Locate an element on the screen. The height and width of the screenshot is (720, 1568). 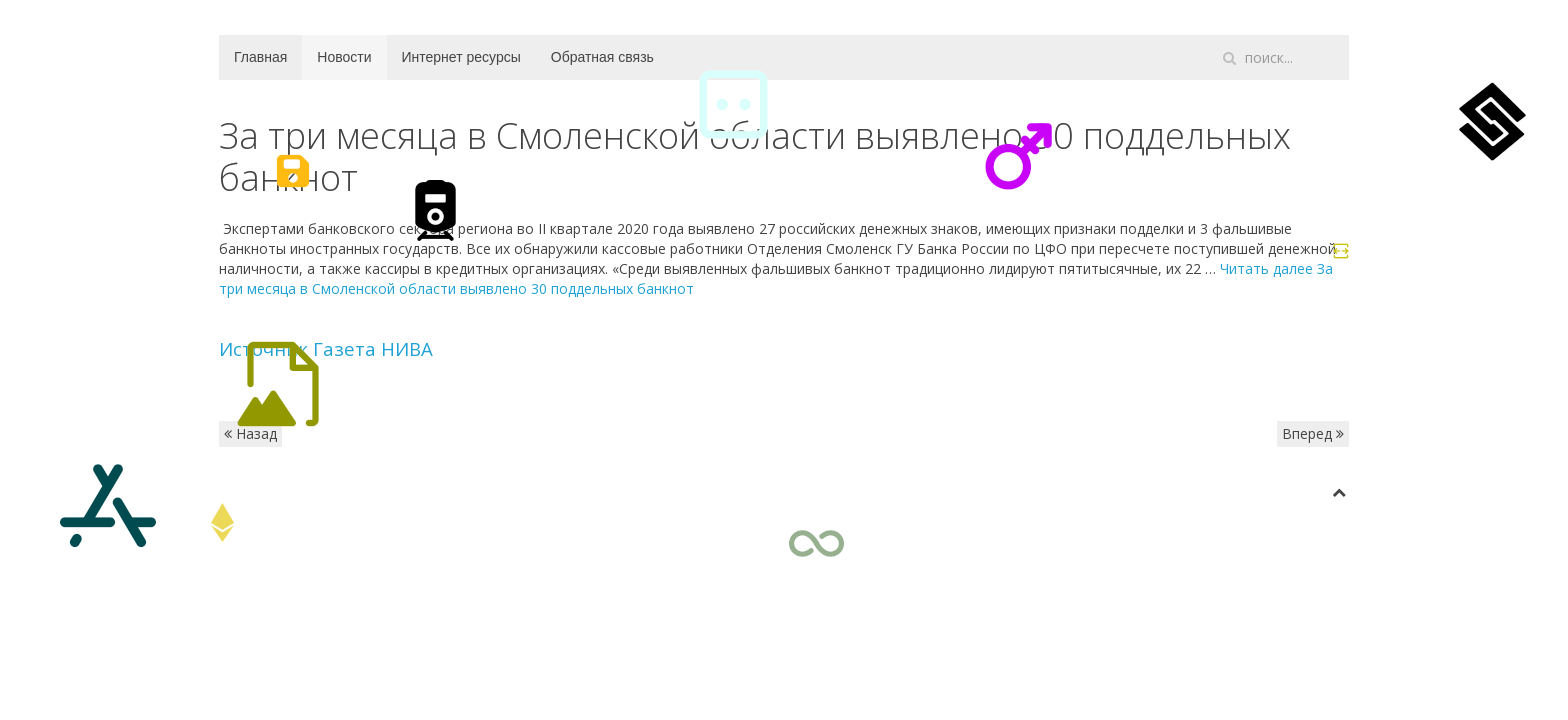
ethereum cryptocurrency logo is located at coordinates (222, 522).